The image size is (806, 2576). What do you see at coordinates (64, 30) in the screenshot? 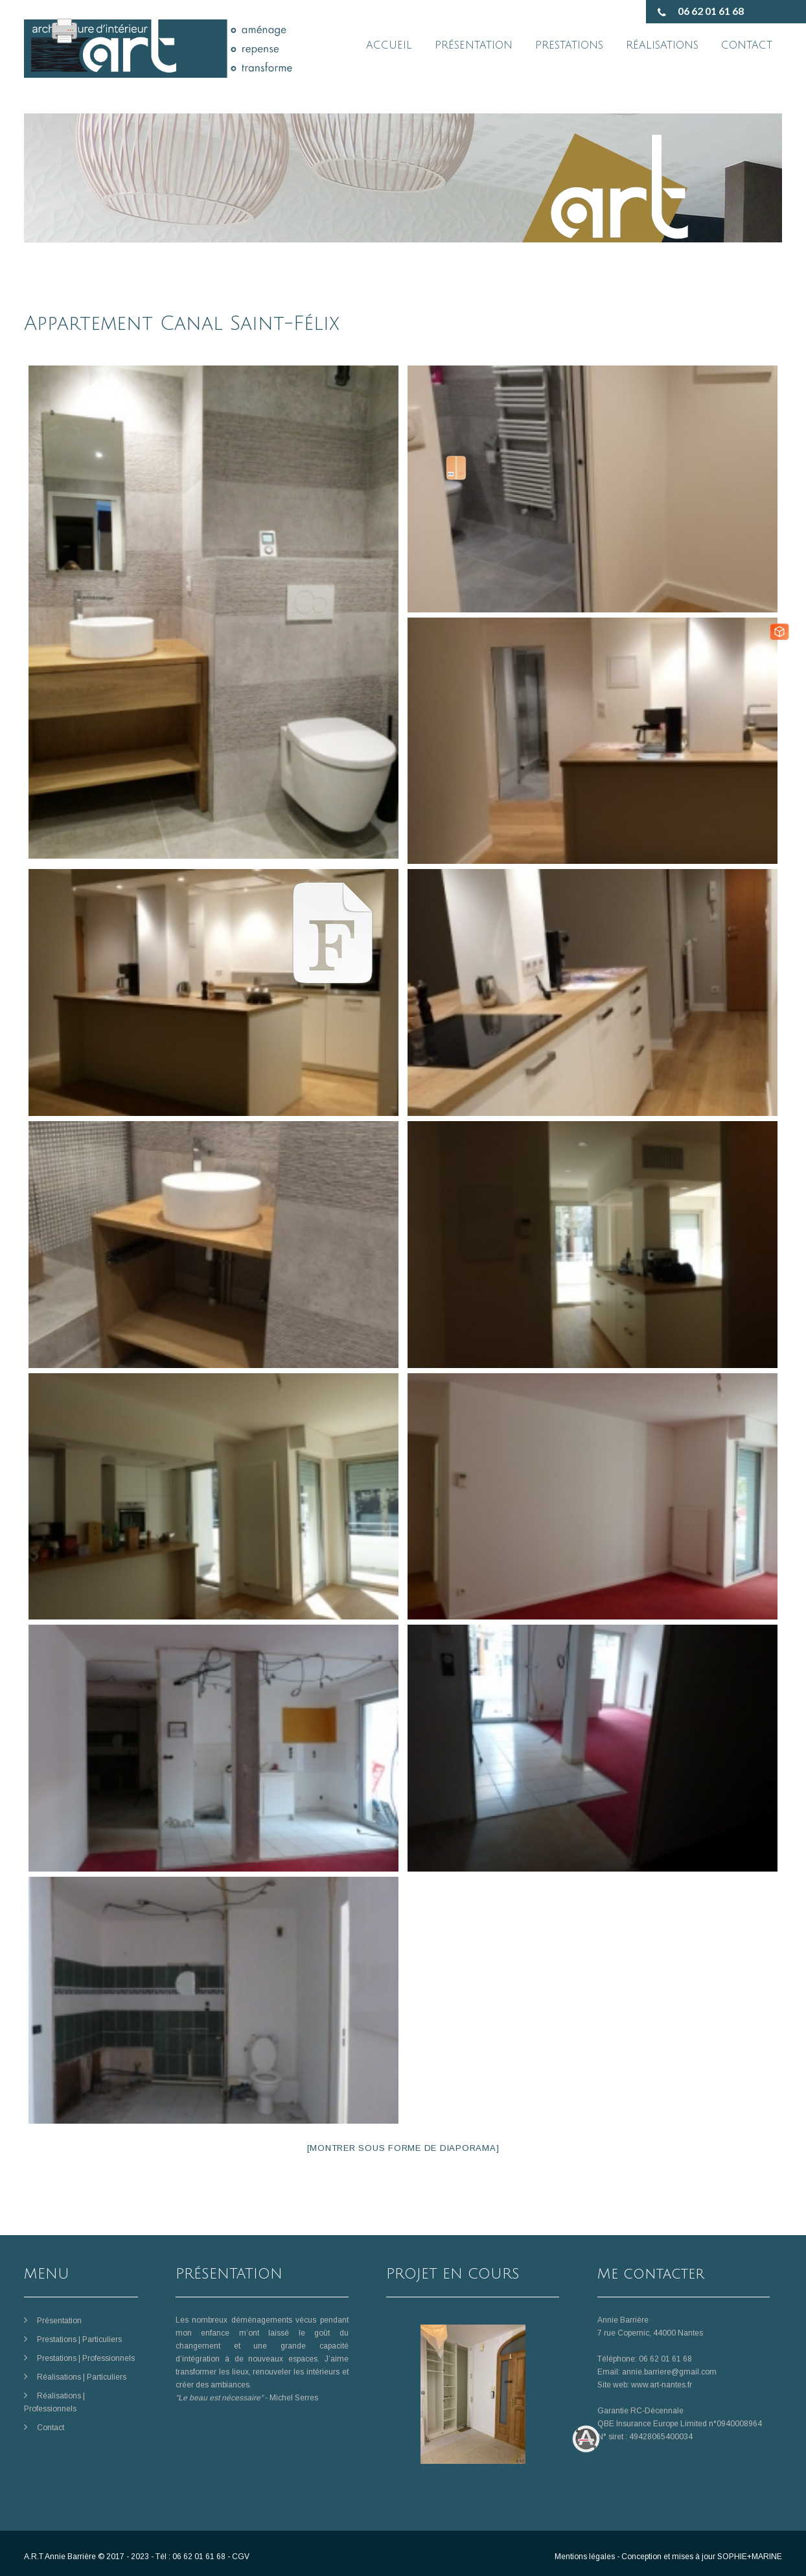
I see `print the current document` at bounding box center [64, 30].